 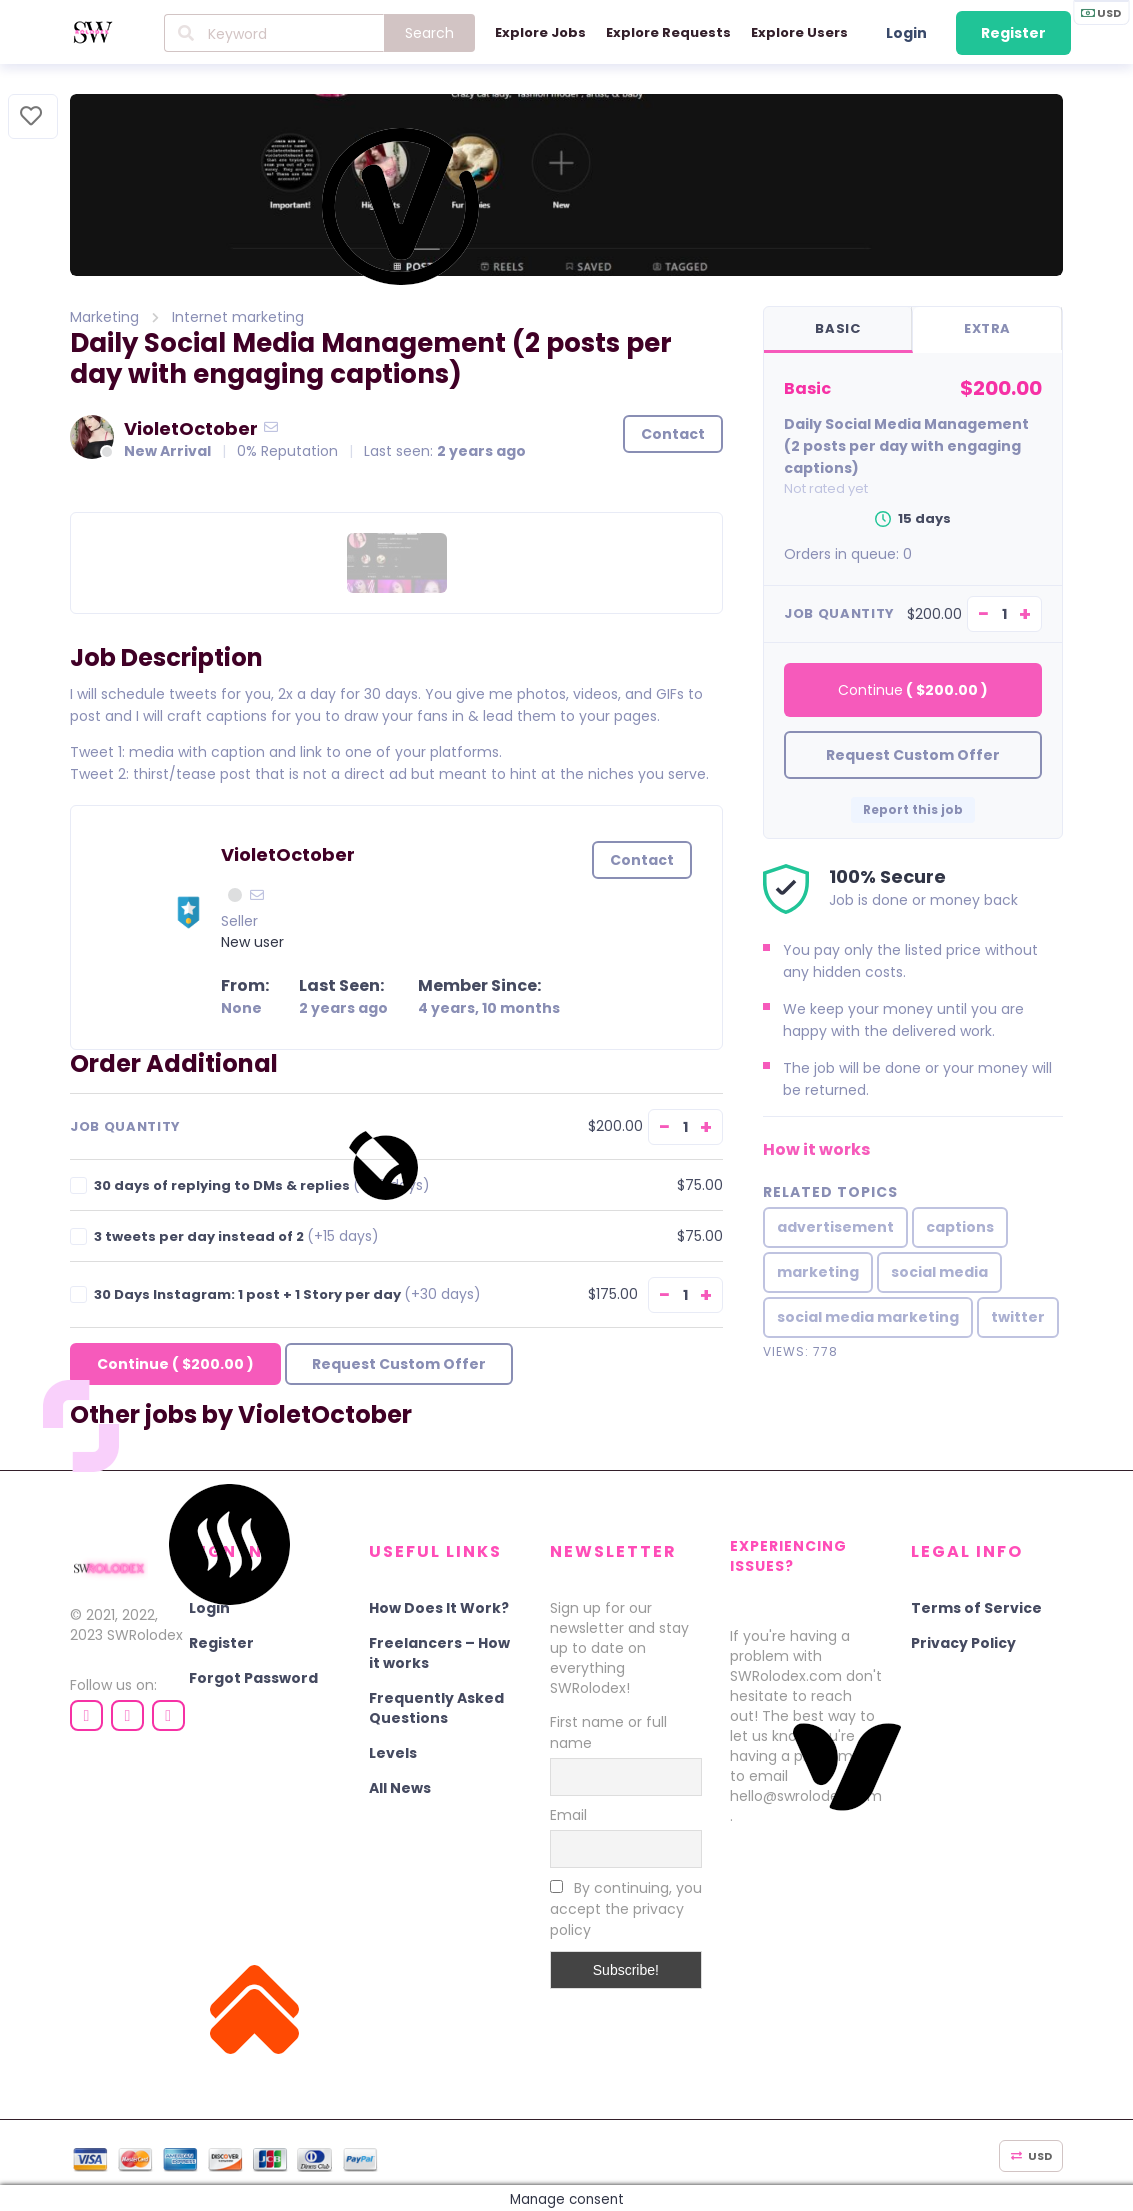 What do you see at coordinates (254, 2009) in the screenshot?
I see `palo alto software company logo` at bounding box center [254, 2009].